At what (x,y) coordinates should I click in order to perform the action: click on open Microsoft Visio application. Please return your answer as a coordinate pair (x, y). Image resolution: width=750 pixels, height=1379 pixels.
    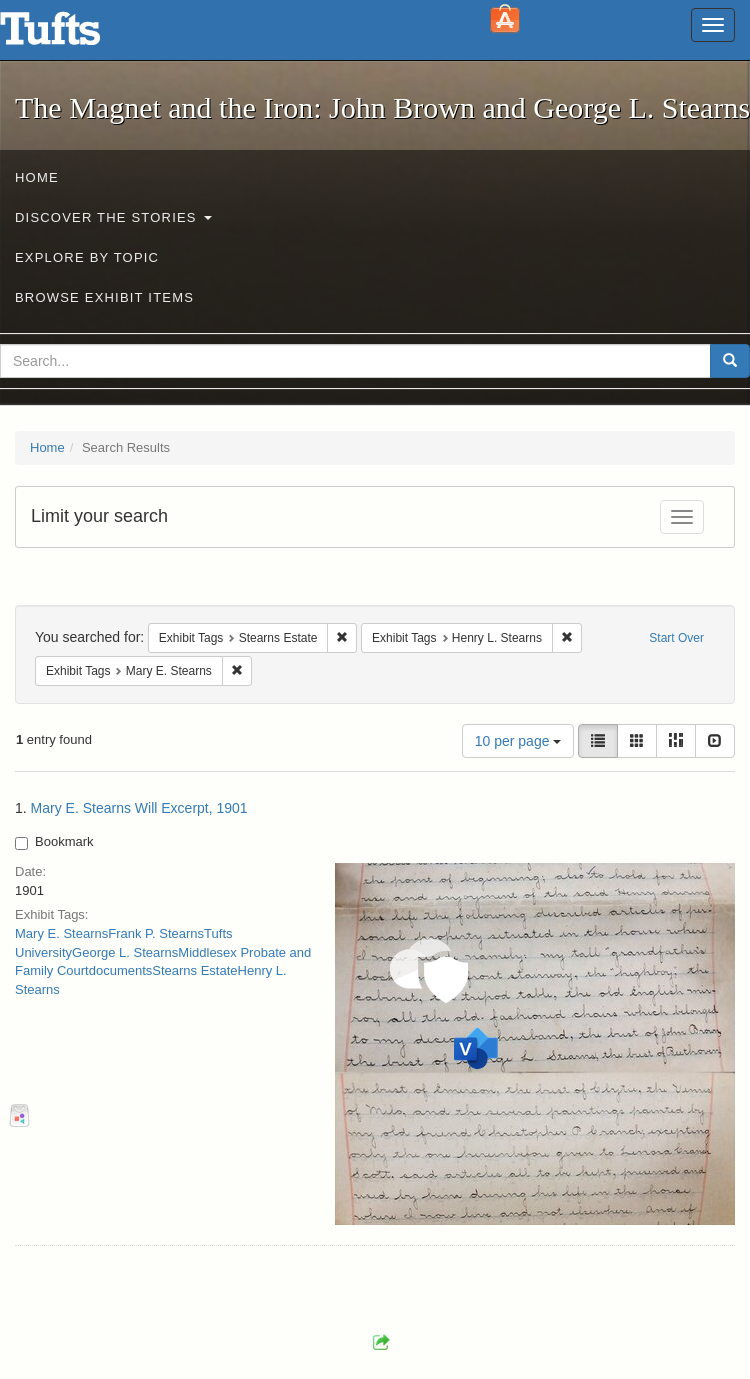
    Looking at the image, I should click on (477, 1049).